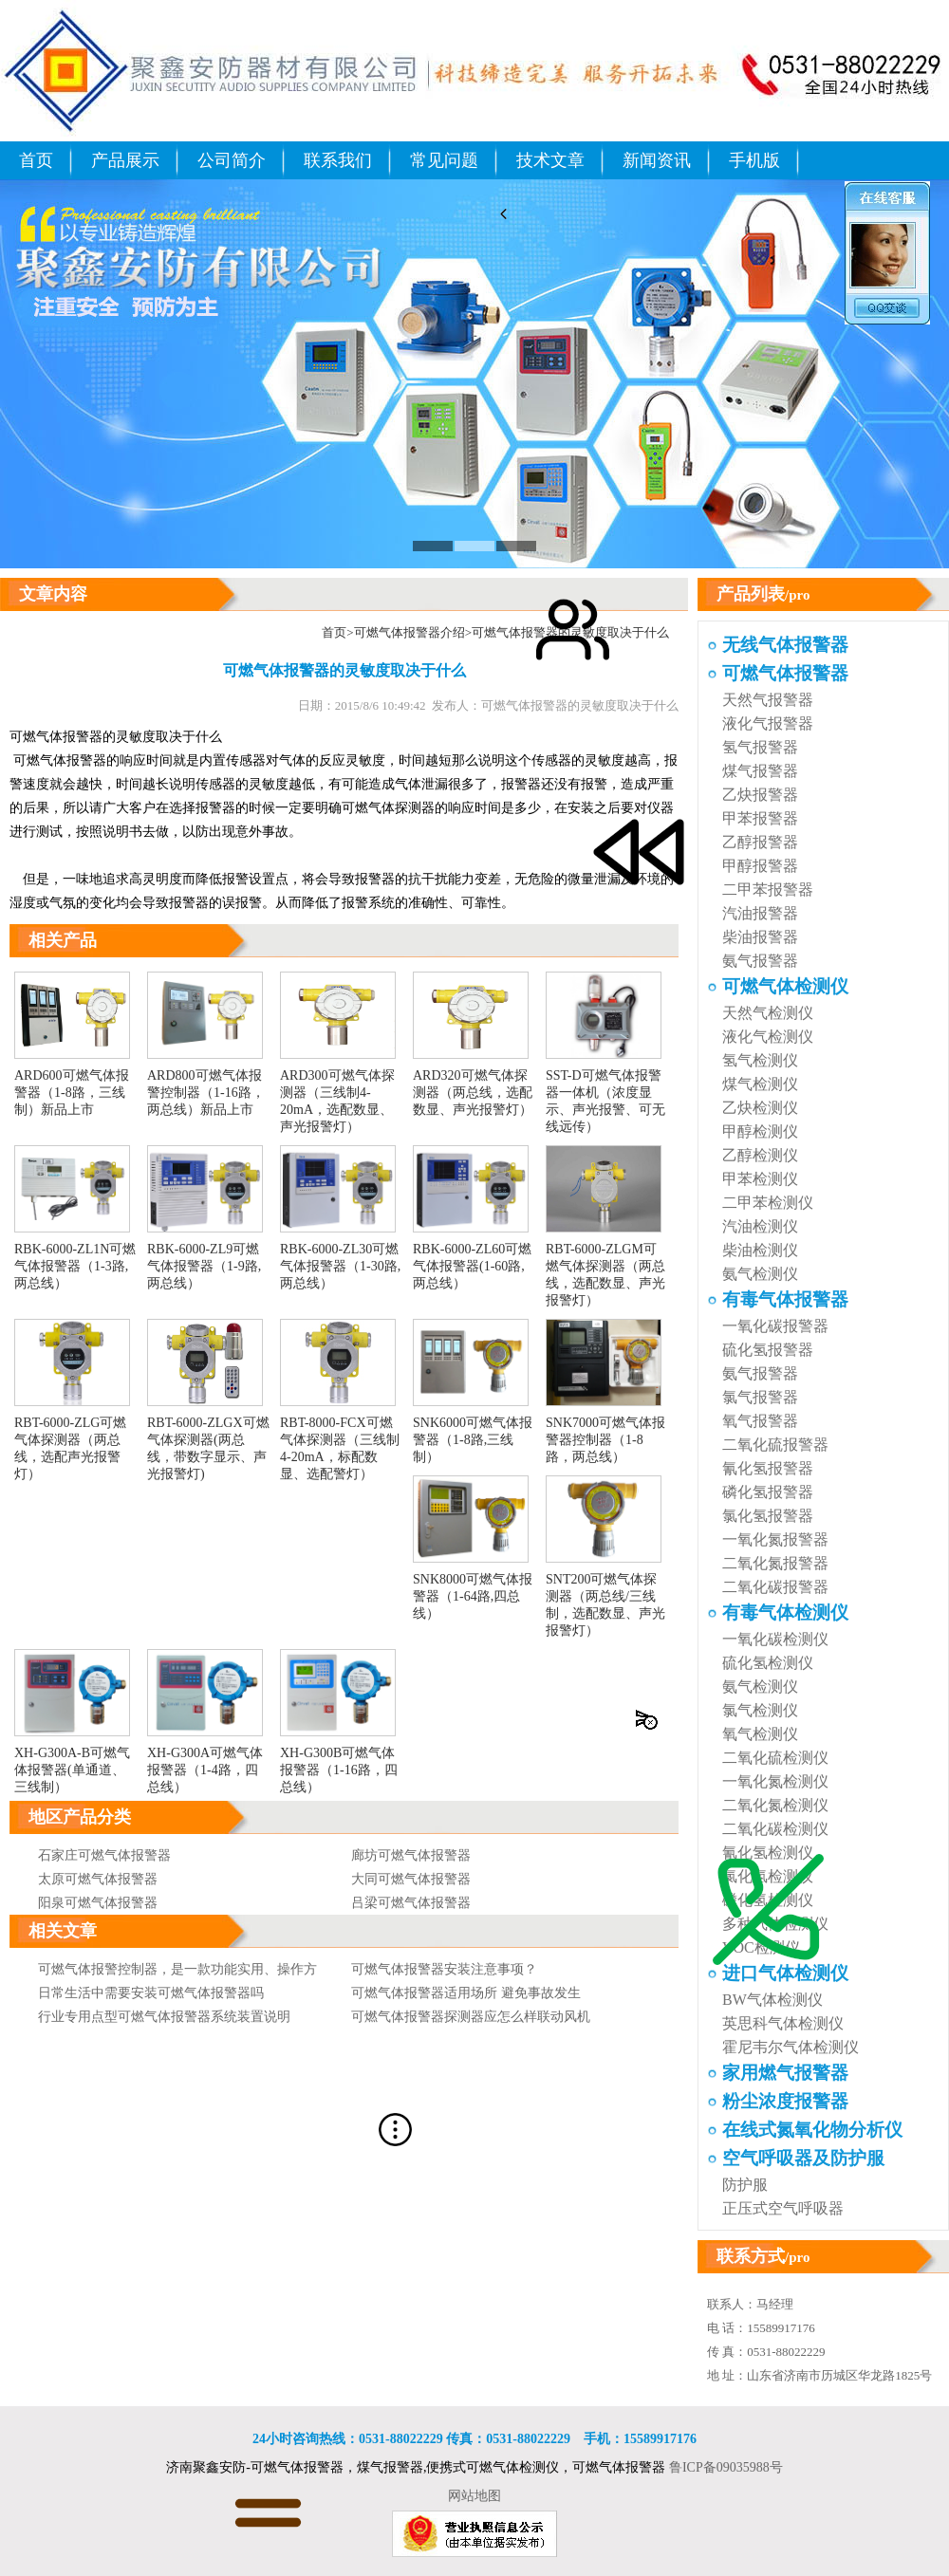 The image size is (949, 2576). Describe the element at coordinates (395, 2129) in the screenshot. I see `open more options menu` at that location.